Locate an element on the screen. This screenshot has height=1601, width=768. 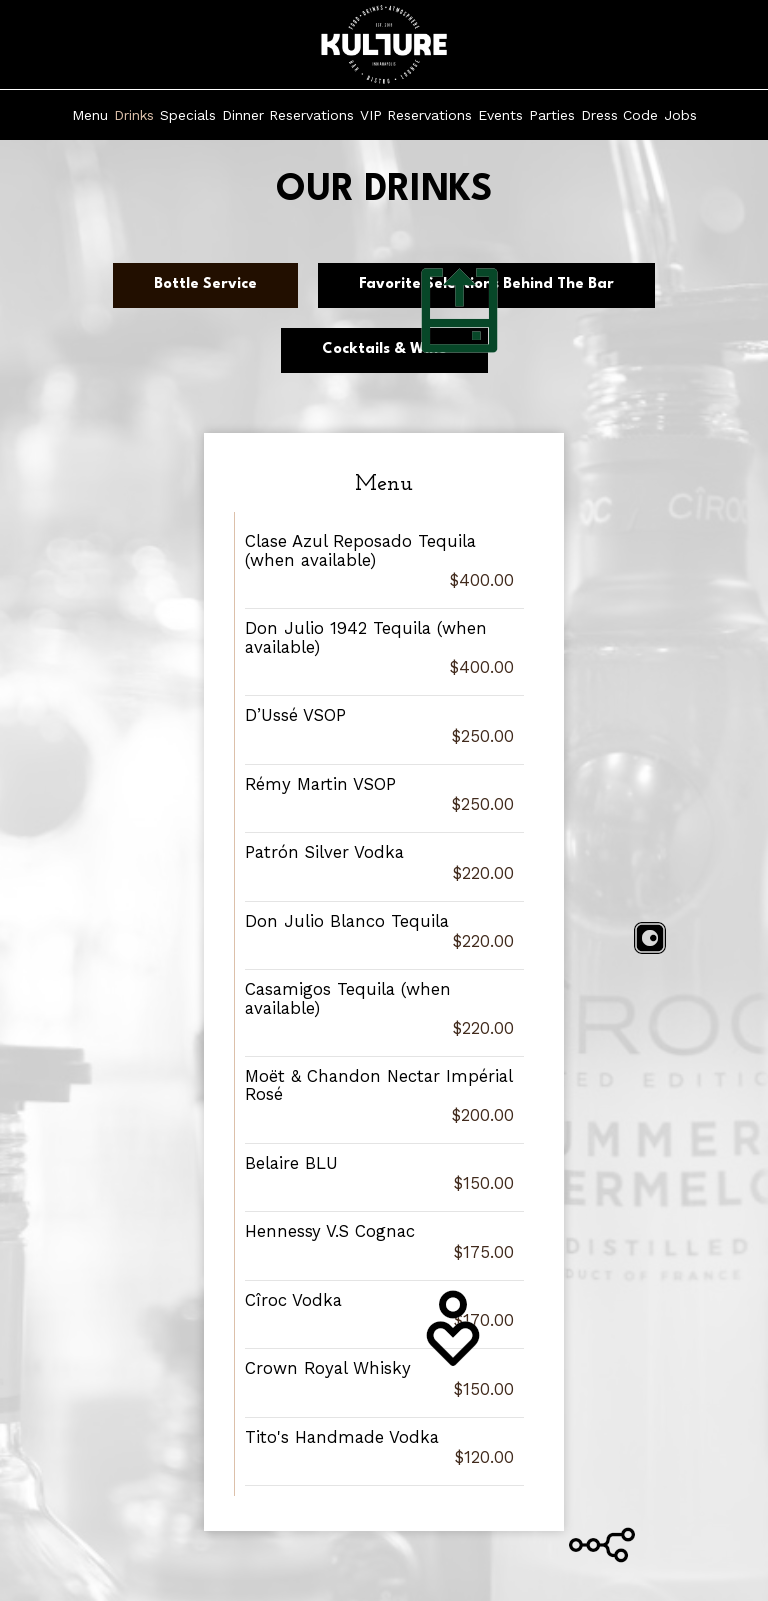
open n8n workflow automation platform is located at coordinates (602, 1545).